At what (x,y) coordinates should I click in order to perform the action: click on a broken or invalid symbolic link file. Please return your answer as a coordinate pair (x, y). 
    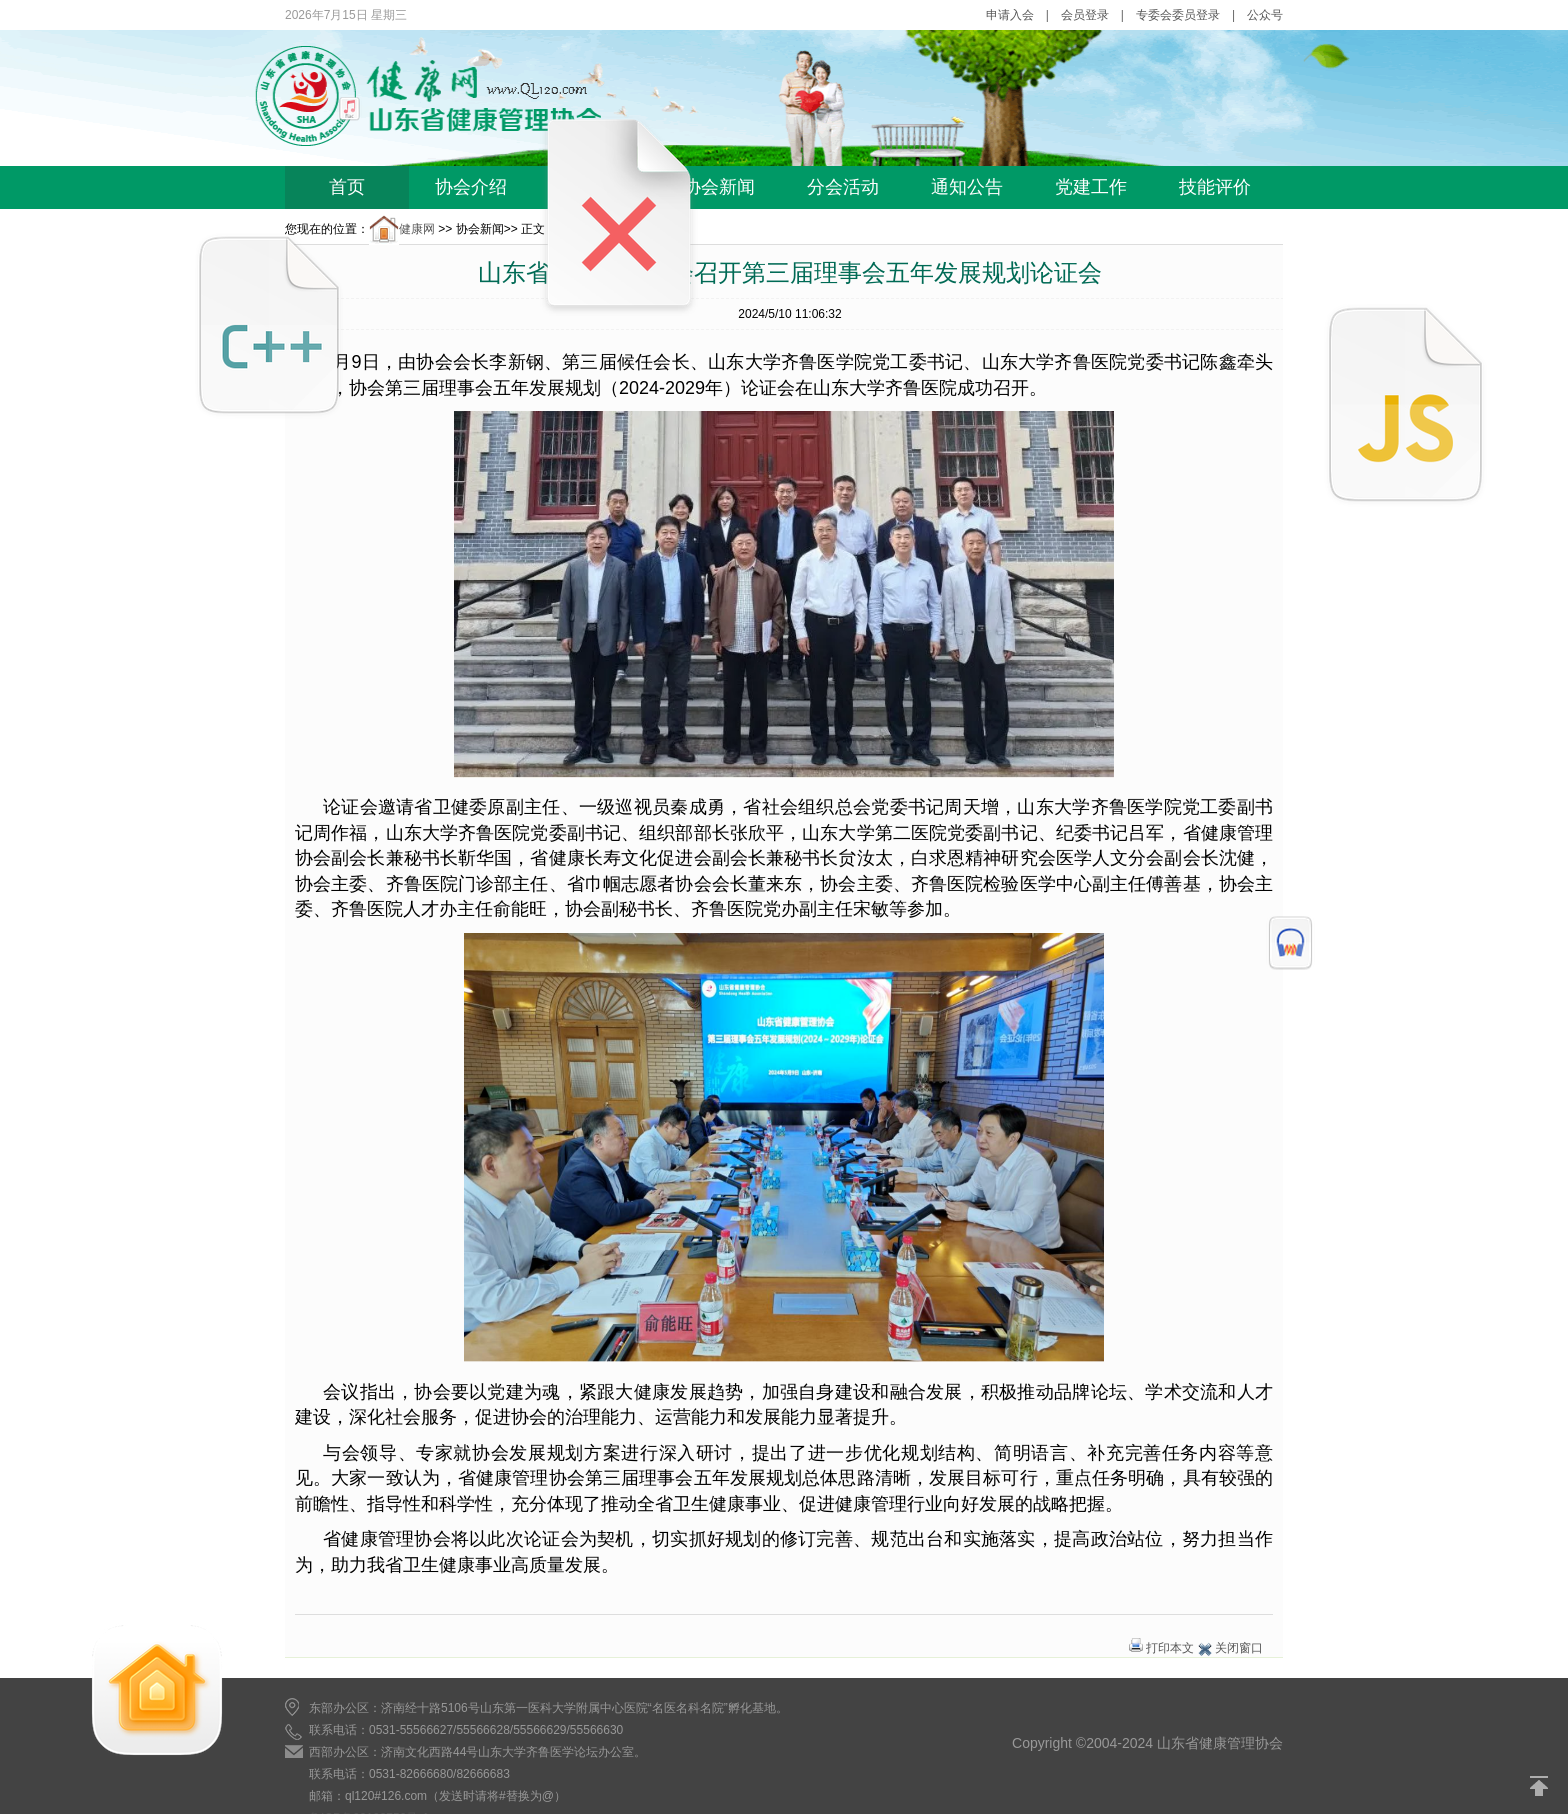
    Looking at the image, I should click on (619, 216).